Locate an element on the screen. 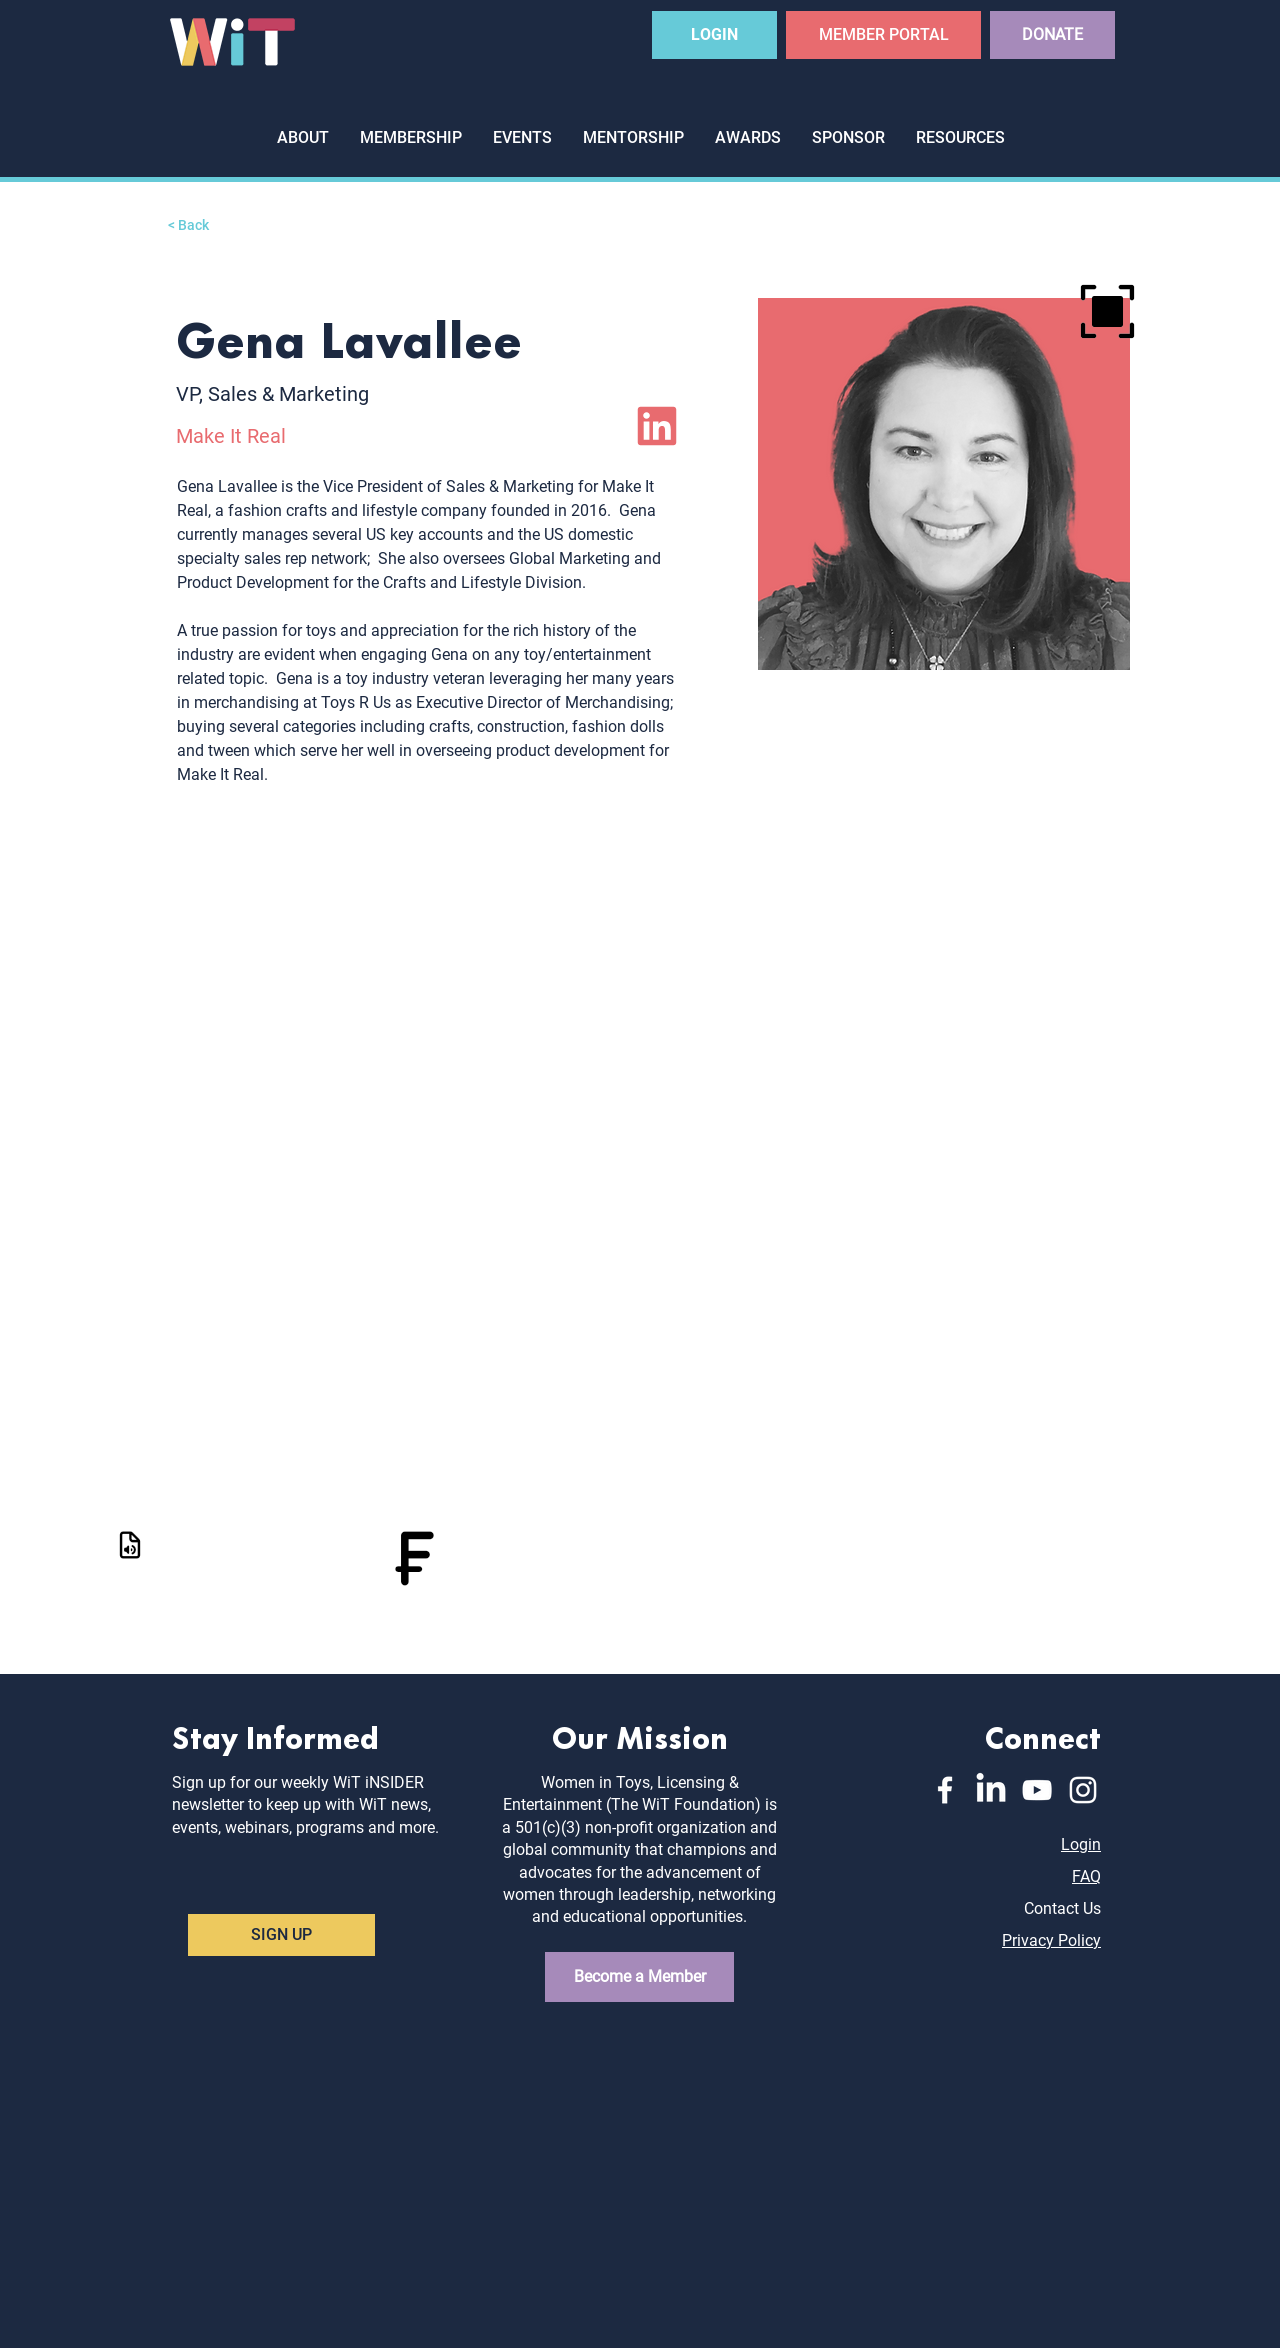 Image resolution: width=1280 pixels, height=2348 pixels. scan a QR code or barcode is located at coordinates (1107, 311).